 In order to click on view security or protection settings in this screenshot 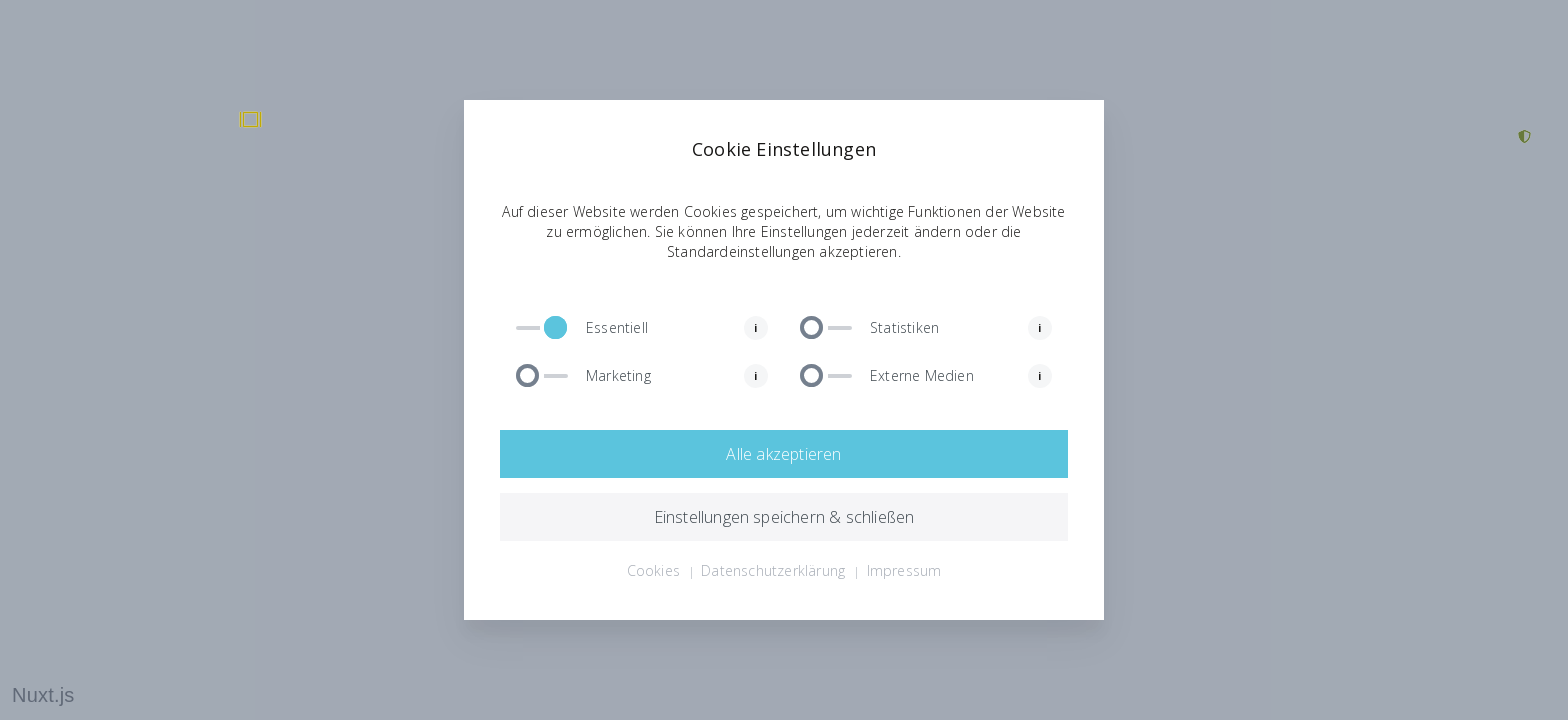, I will do `click(1524, 136)`.